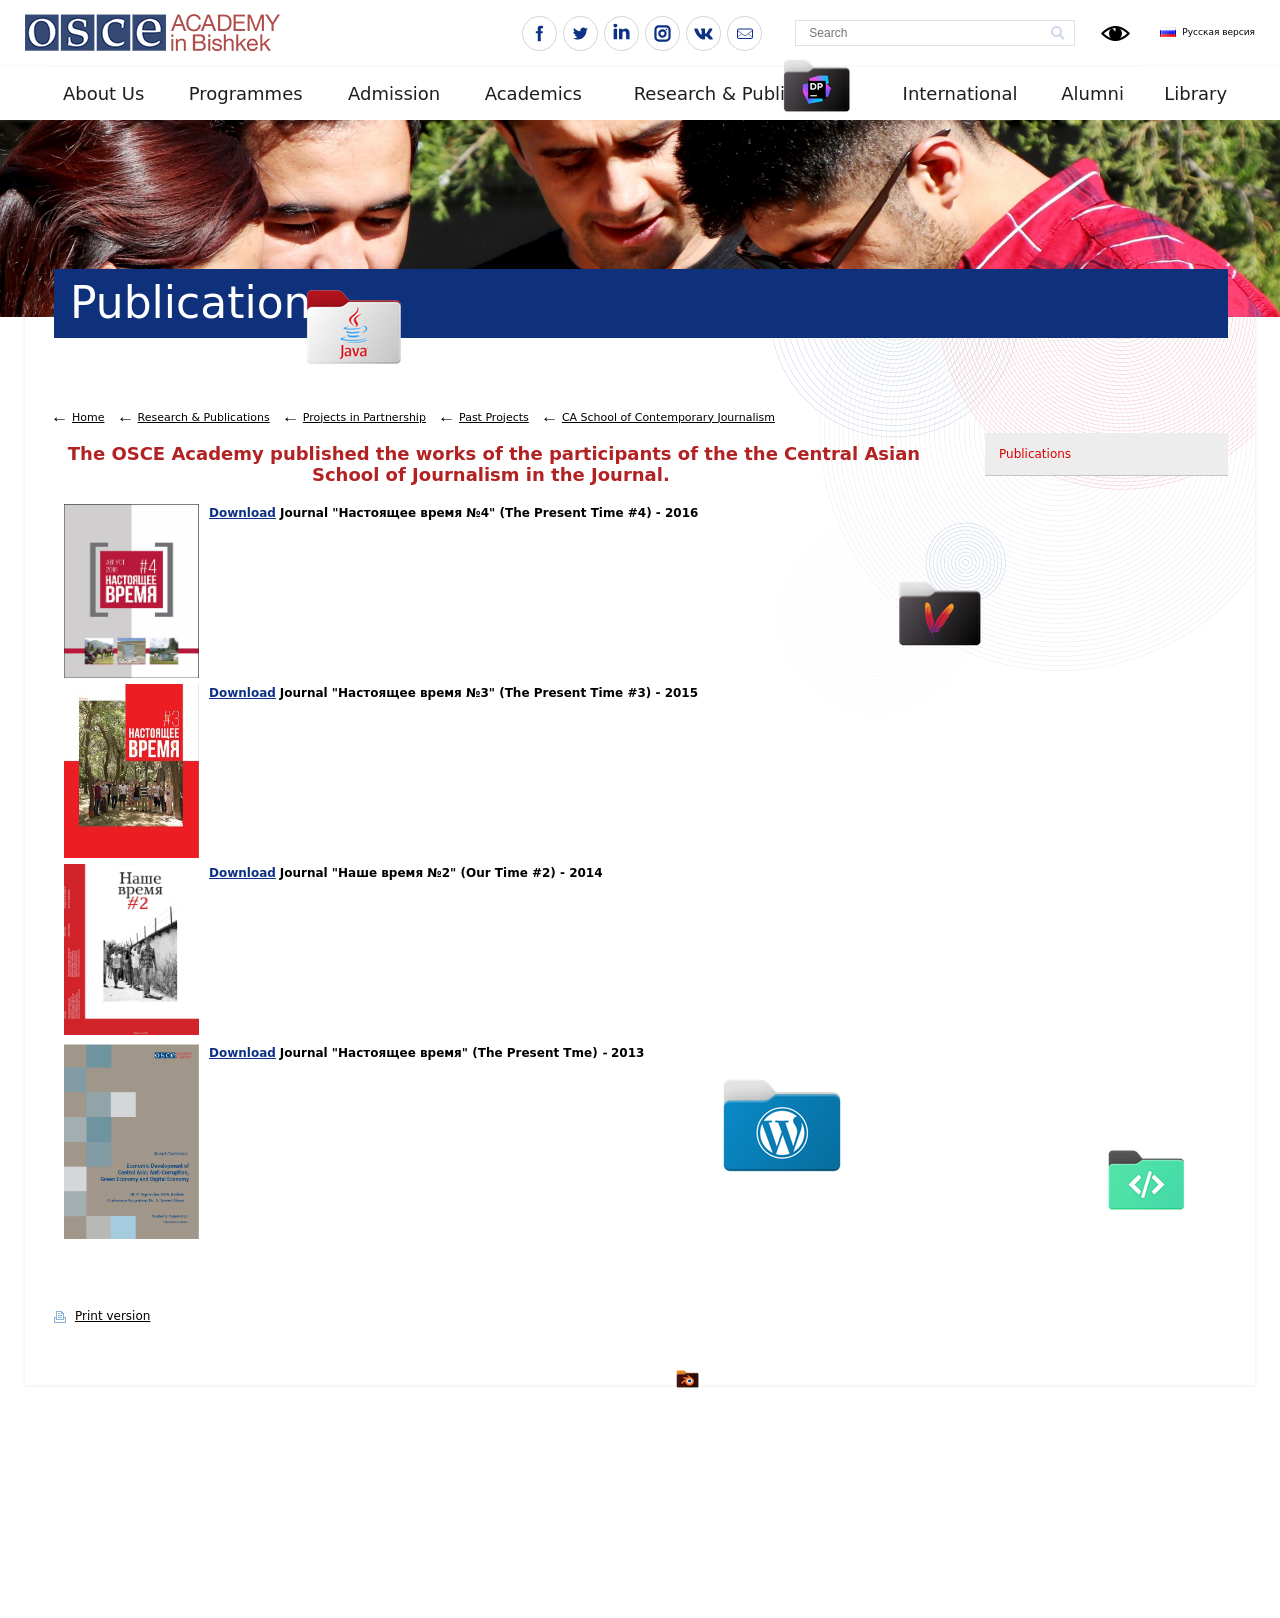 This screenshot has width=1280, height=1618. I want to click on open folder containing java project files, so click(353, 329).